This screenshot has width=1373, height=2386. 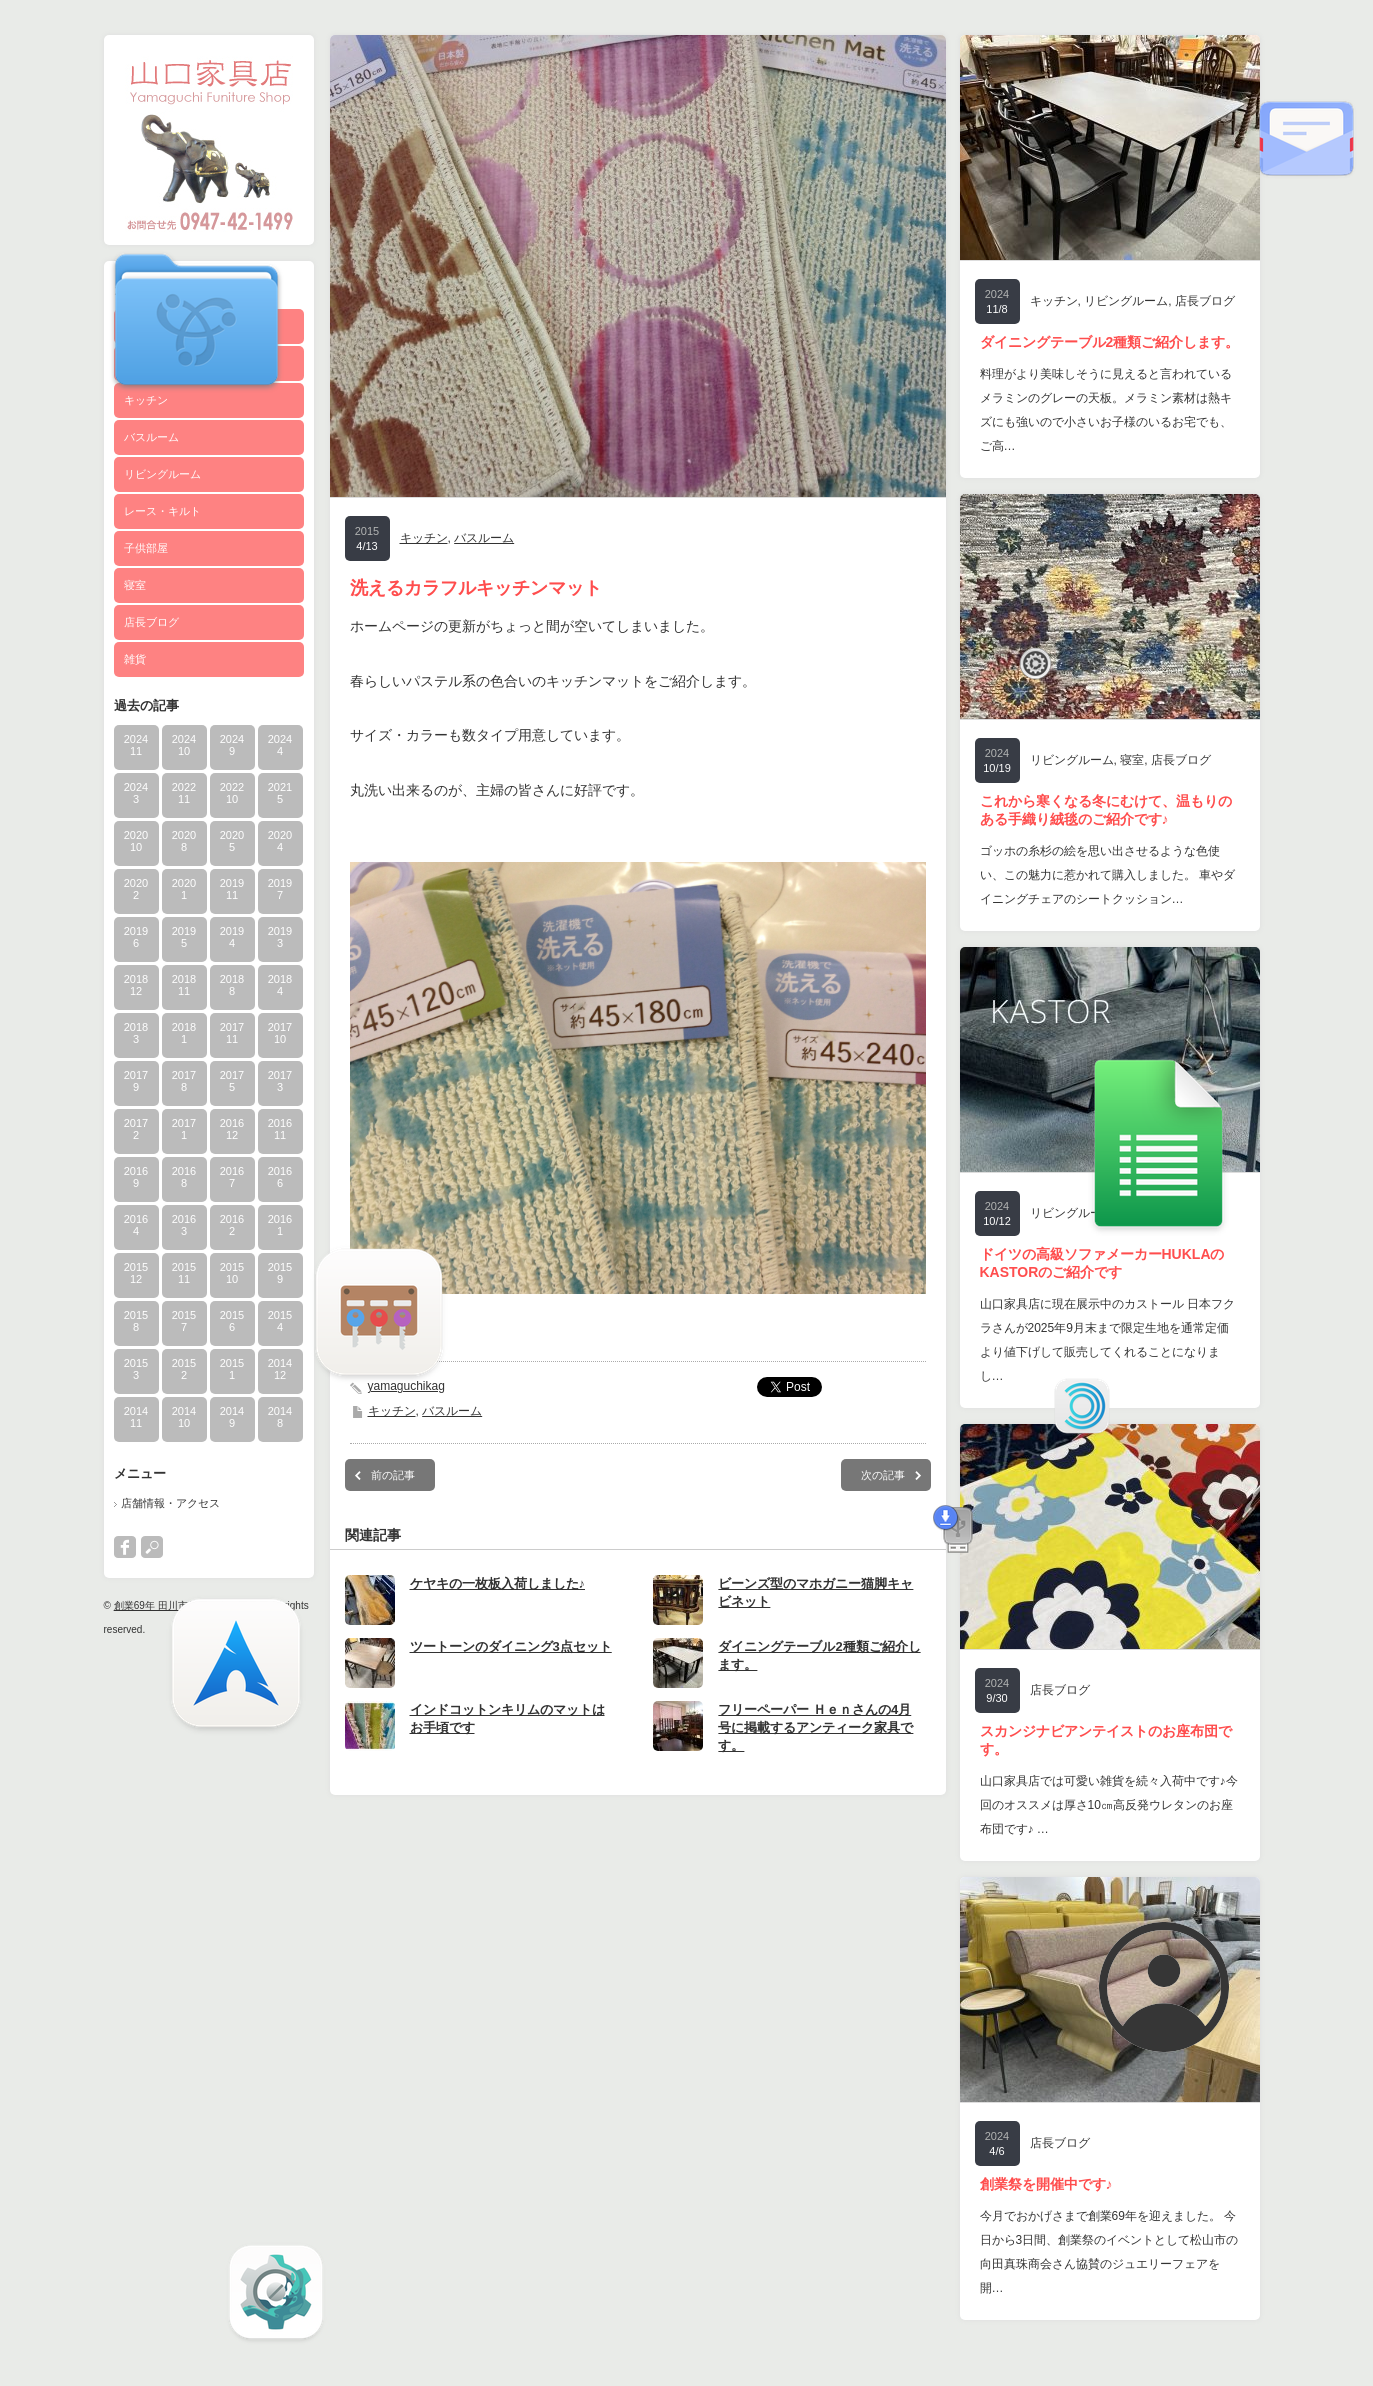 What do you see at coordinates (379, 1312) in the screenshot?
I see `open keyrack password manager` at bounding box center [379, 1312].